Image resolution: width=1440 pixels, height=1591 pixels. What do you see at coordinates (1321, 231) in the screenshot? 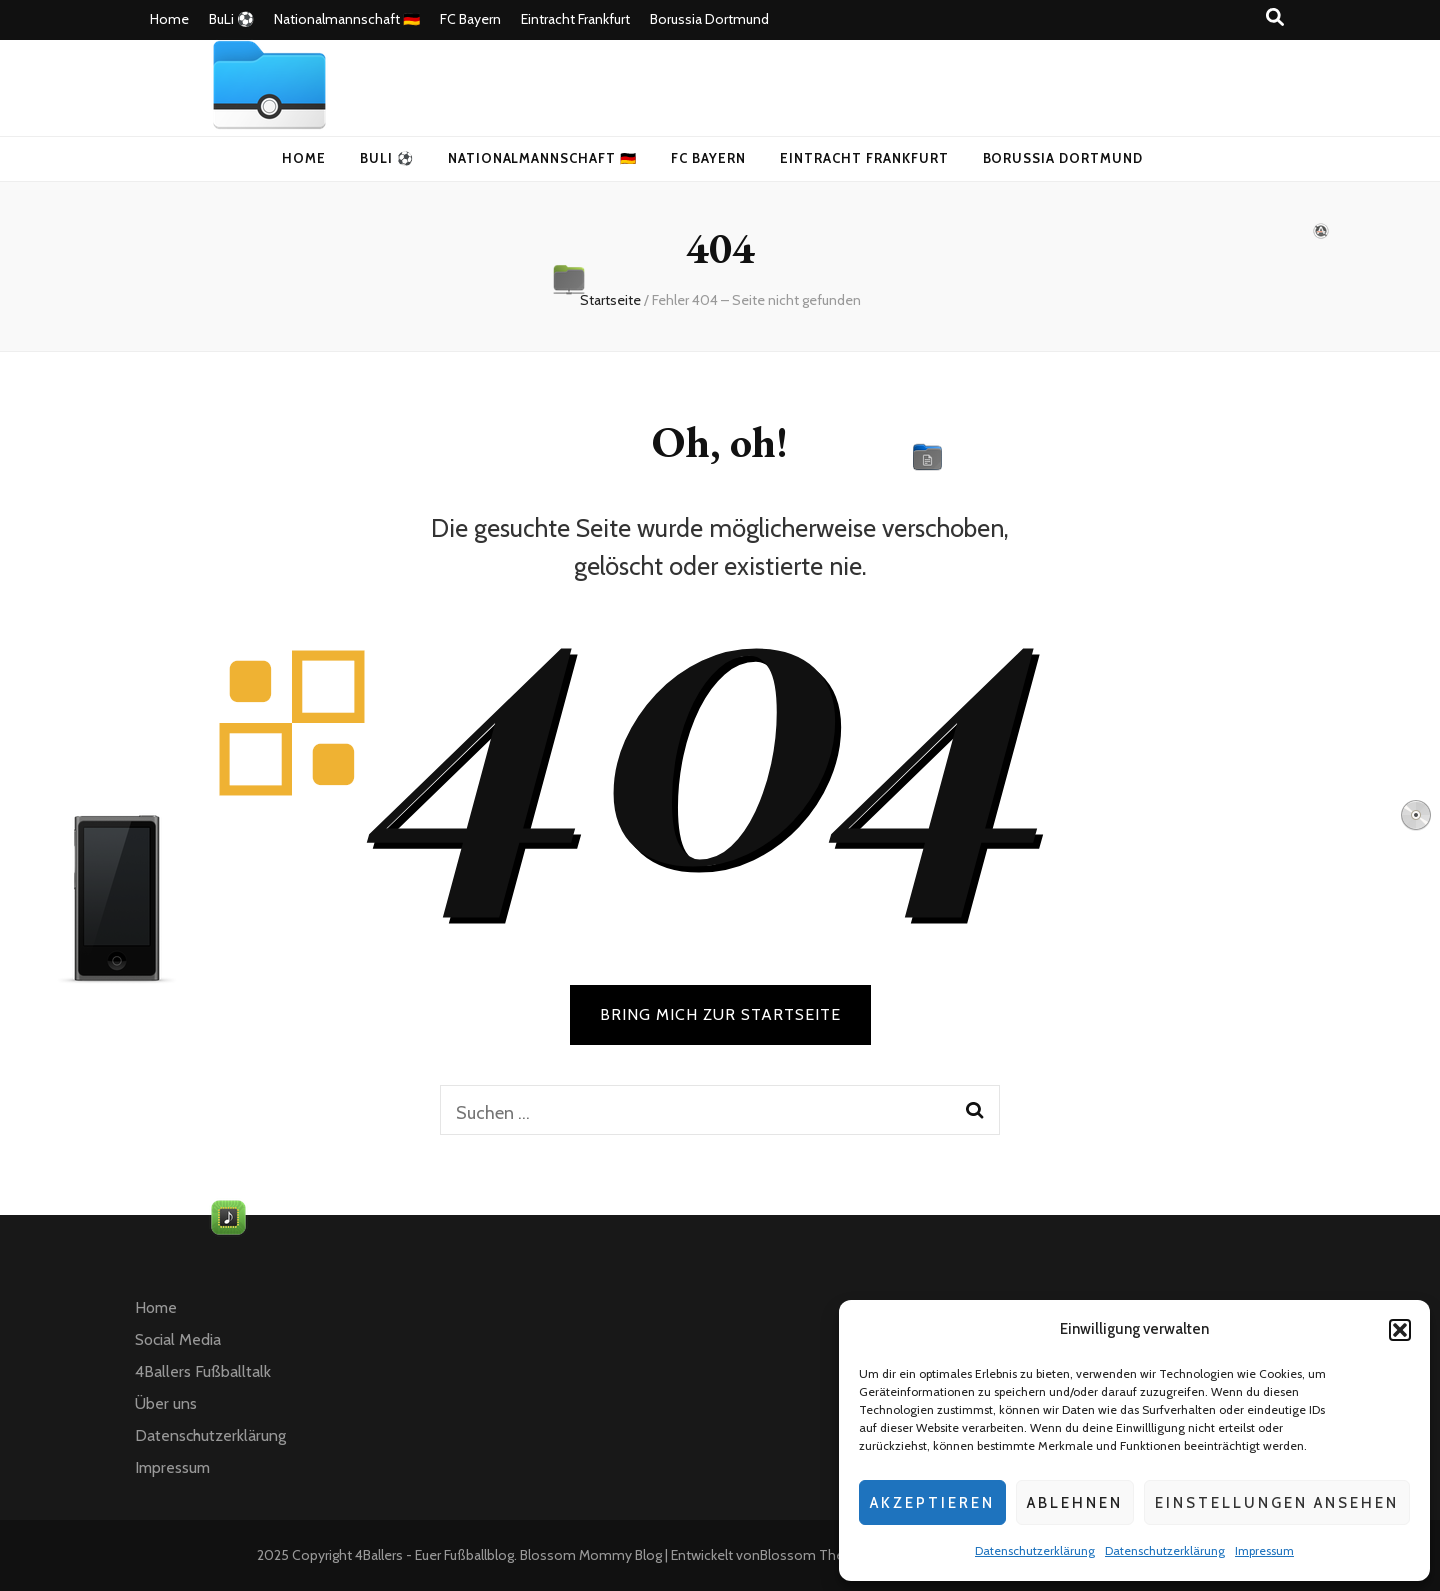
I see `check for available software updates` at bounding box center [1321, 231].